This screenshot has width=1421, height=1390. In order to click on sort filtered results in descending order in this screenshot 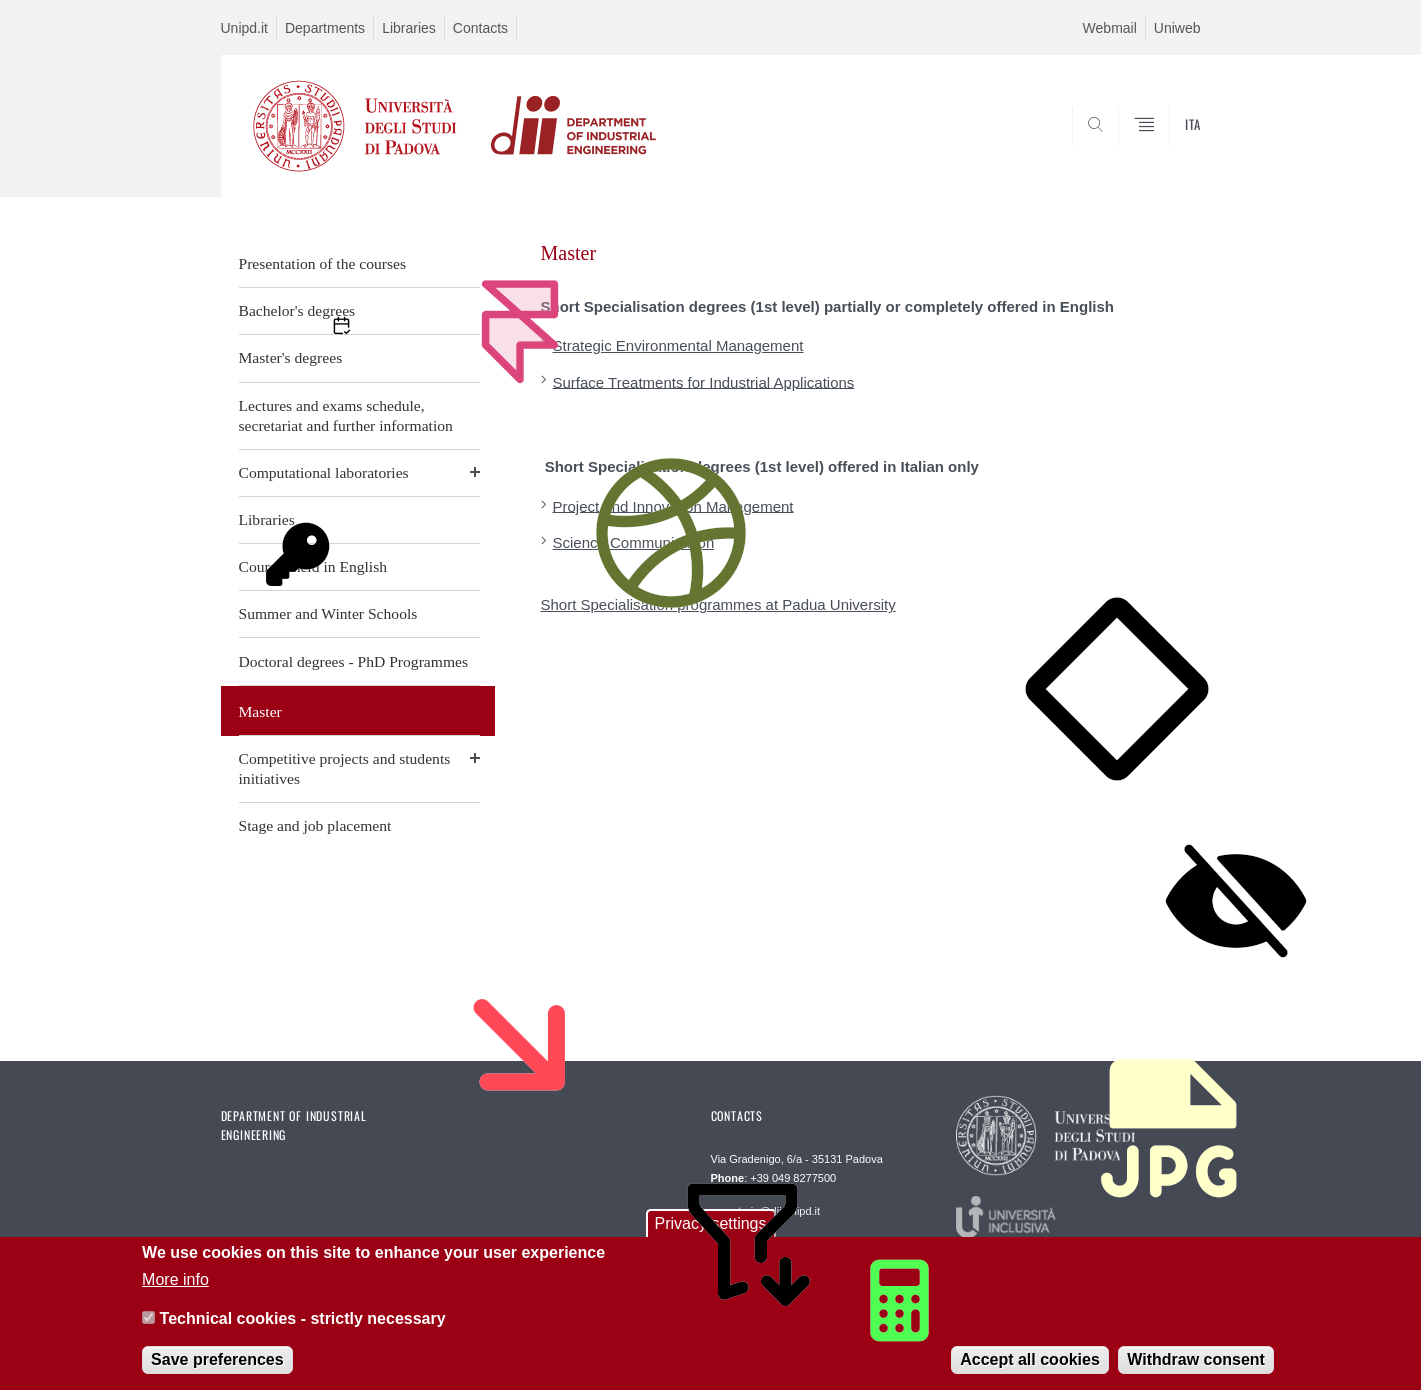, I will do `click(742, 1238)`.